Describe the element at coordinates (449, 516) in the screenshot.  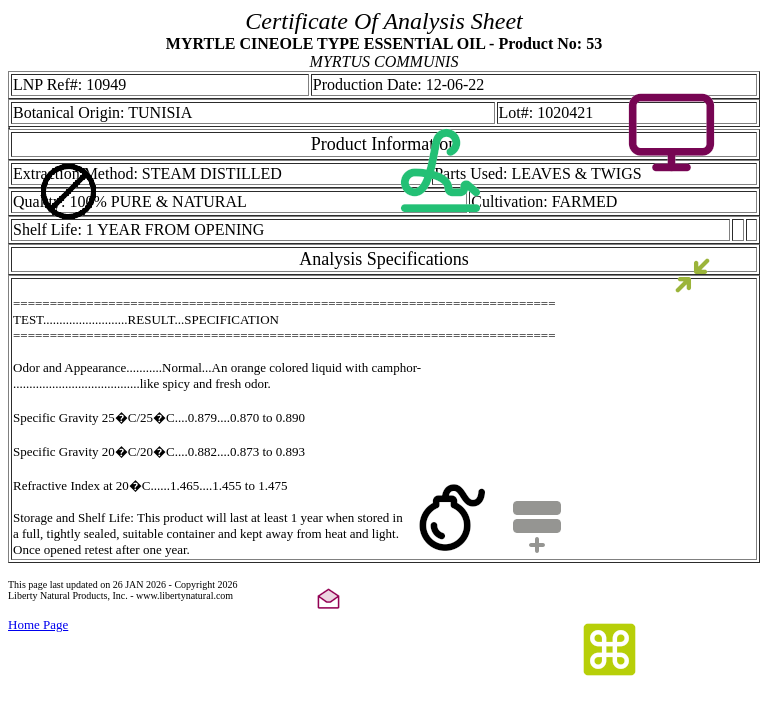
I see `indicates dangerous or destructive action` at that location.